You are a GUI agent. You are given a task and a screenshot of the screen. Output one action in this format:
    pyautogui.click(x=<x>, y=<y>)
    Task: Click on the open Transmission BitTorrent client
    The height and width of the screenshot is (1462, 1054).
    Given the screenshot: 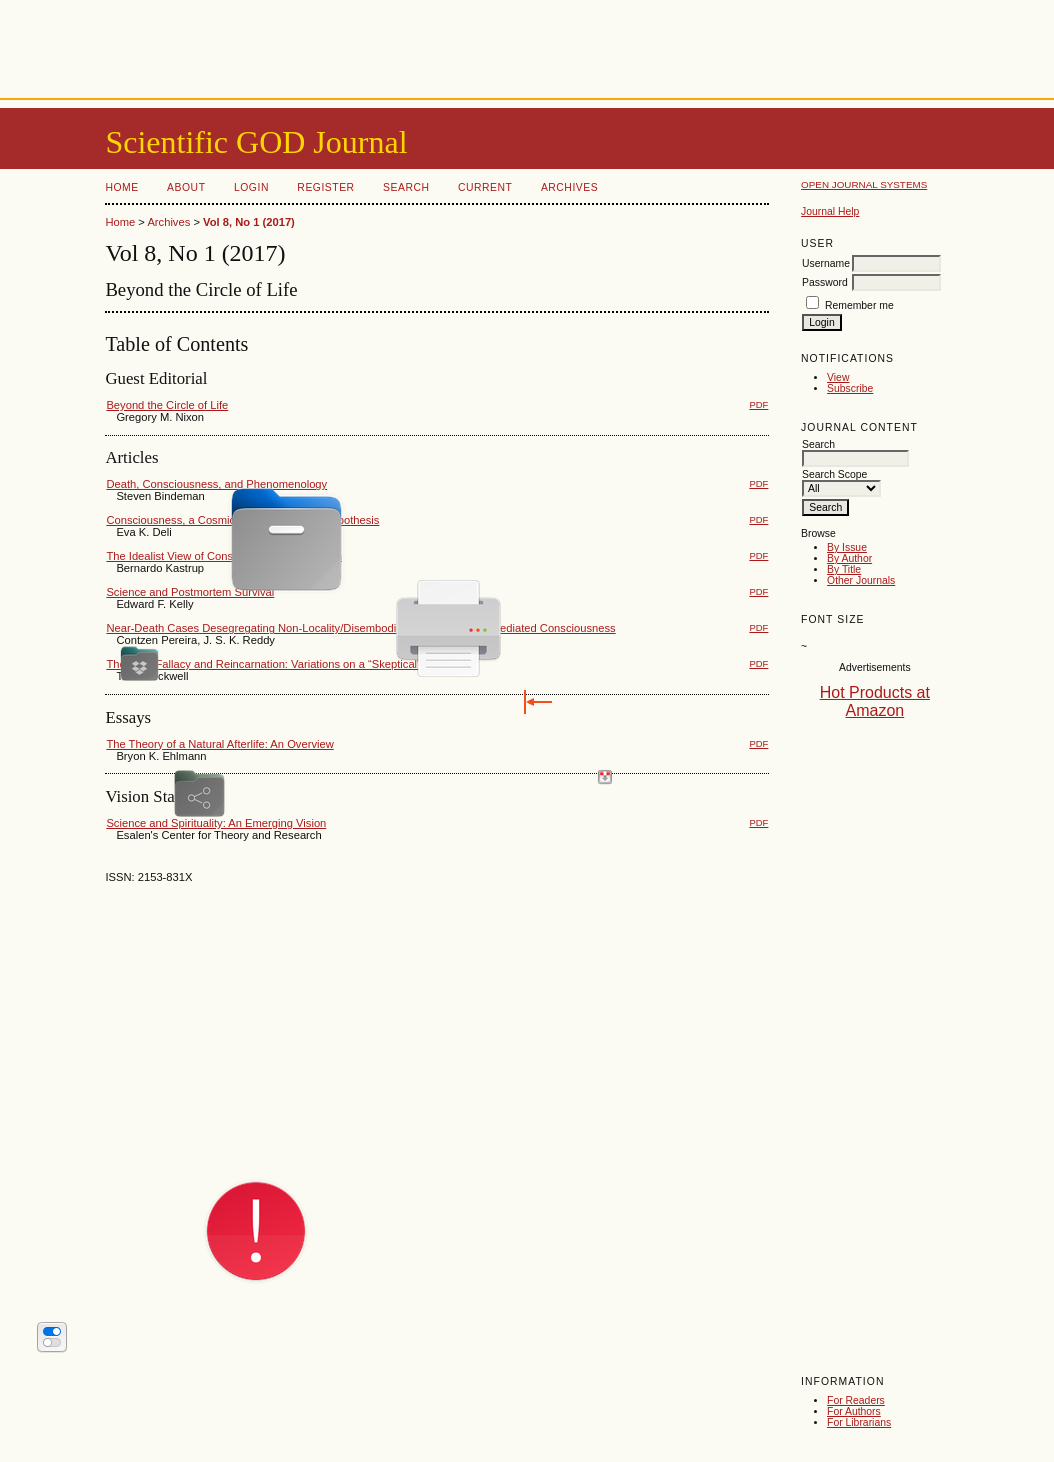 What is the action you would take?
    pyautogui.click(x=605, y=777)
    